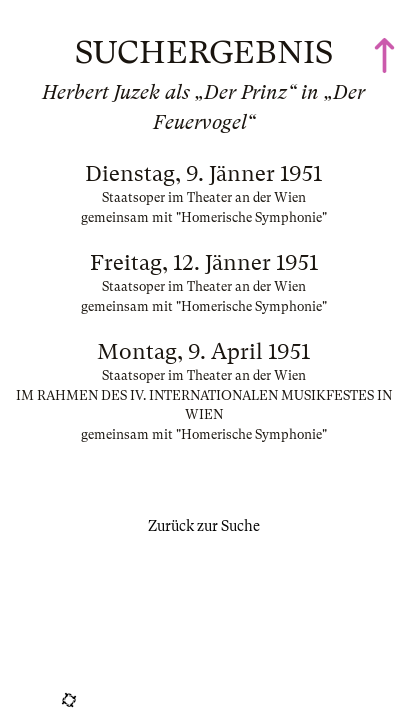  What do you see at coordinates (384, 55) in the screenshot?
I see `scroll to top of page` at bounding box center [384, 55].